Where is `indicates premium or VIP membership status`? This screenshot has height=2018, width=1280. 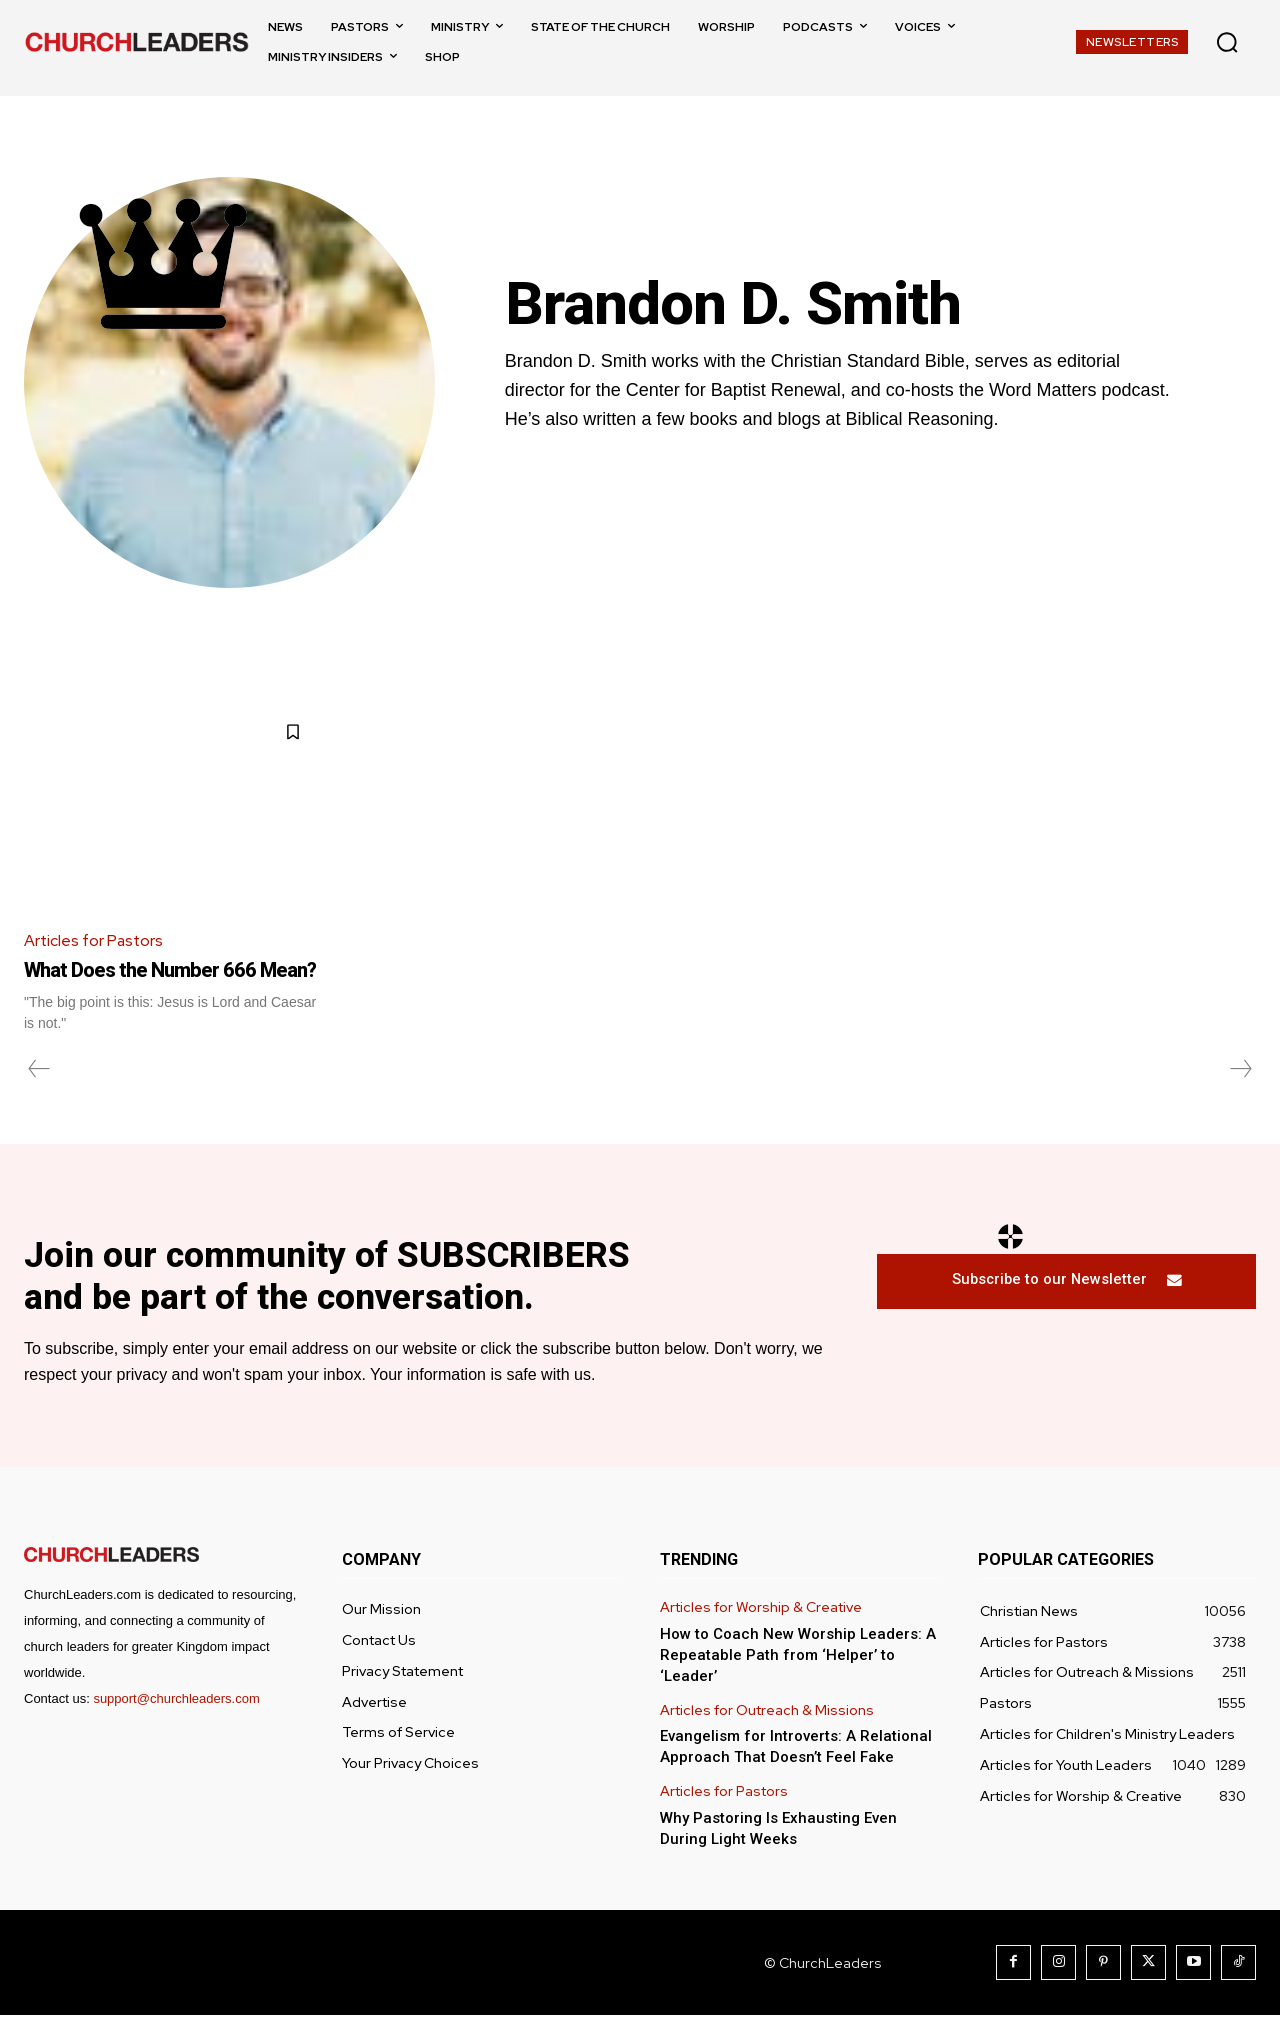 indicates premium or VIP membership status is located at coordinates (163, 268).